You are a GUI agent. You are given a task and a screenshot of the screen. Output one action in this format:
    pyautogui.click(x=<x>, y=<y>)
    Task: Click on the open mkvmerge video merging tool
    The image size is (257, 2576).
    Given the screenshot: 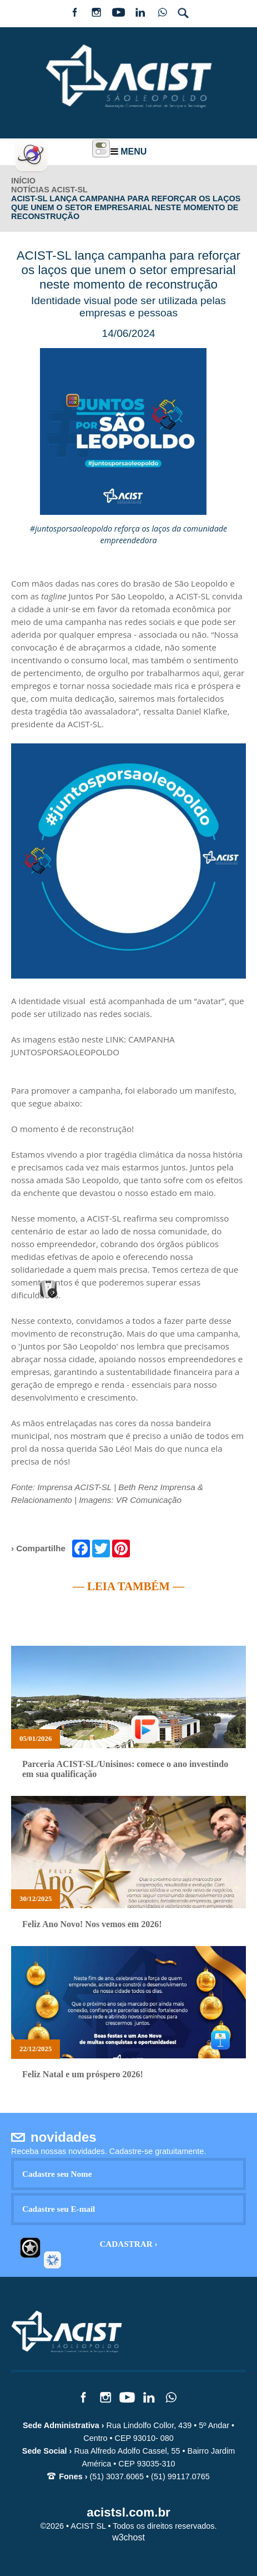 What is the action you would take?
    pyautogui.click(x=31, y=155)
    